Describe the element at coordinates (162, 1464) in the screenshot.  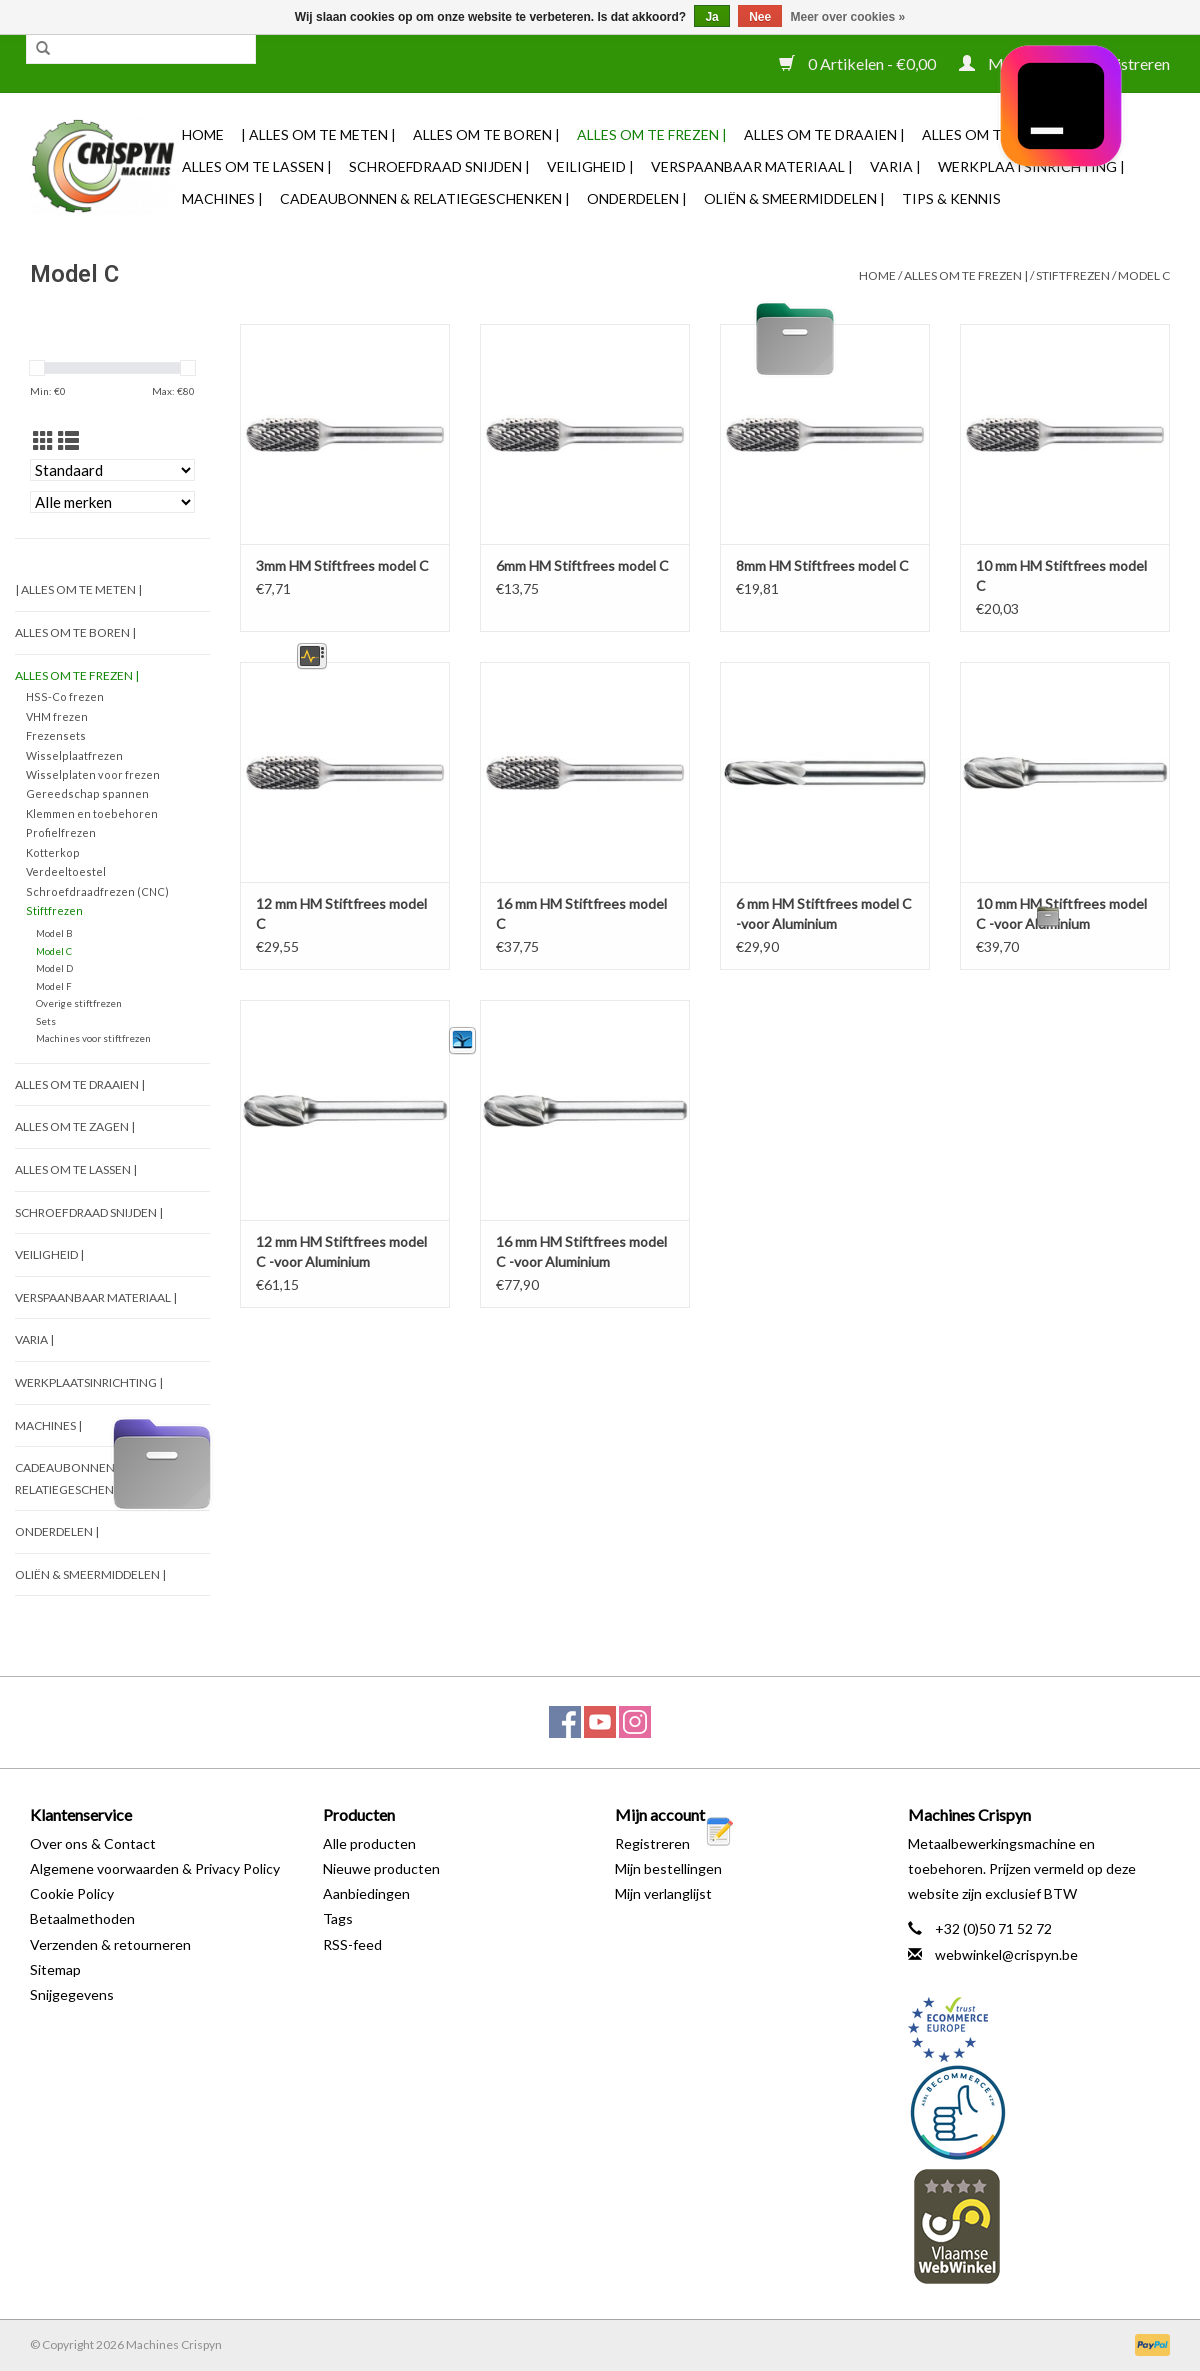
I see `open the file manager application` at that location.